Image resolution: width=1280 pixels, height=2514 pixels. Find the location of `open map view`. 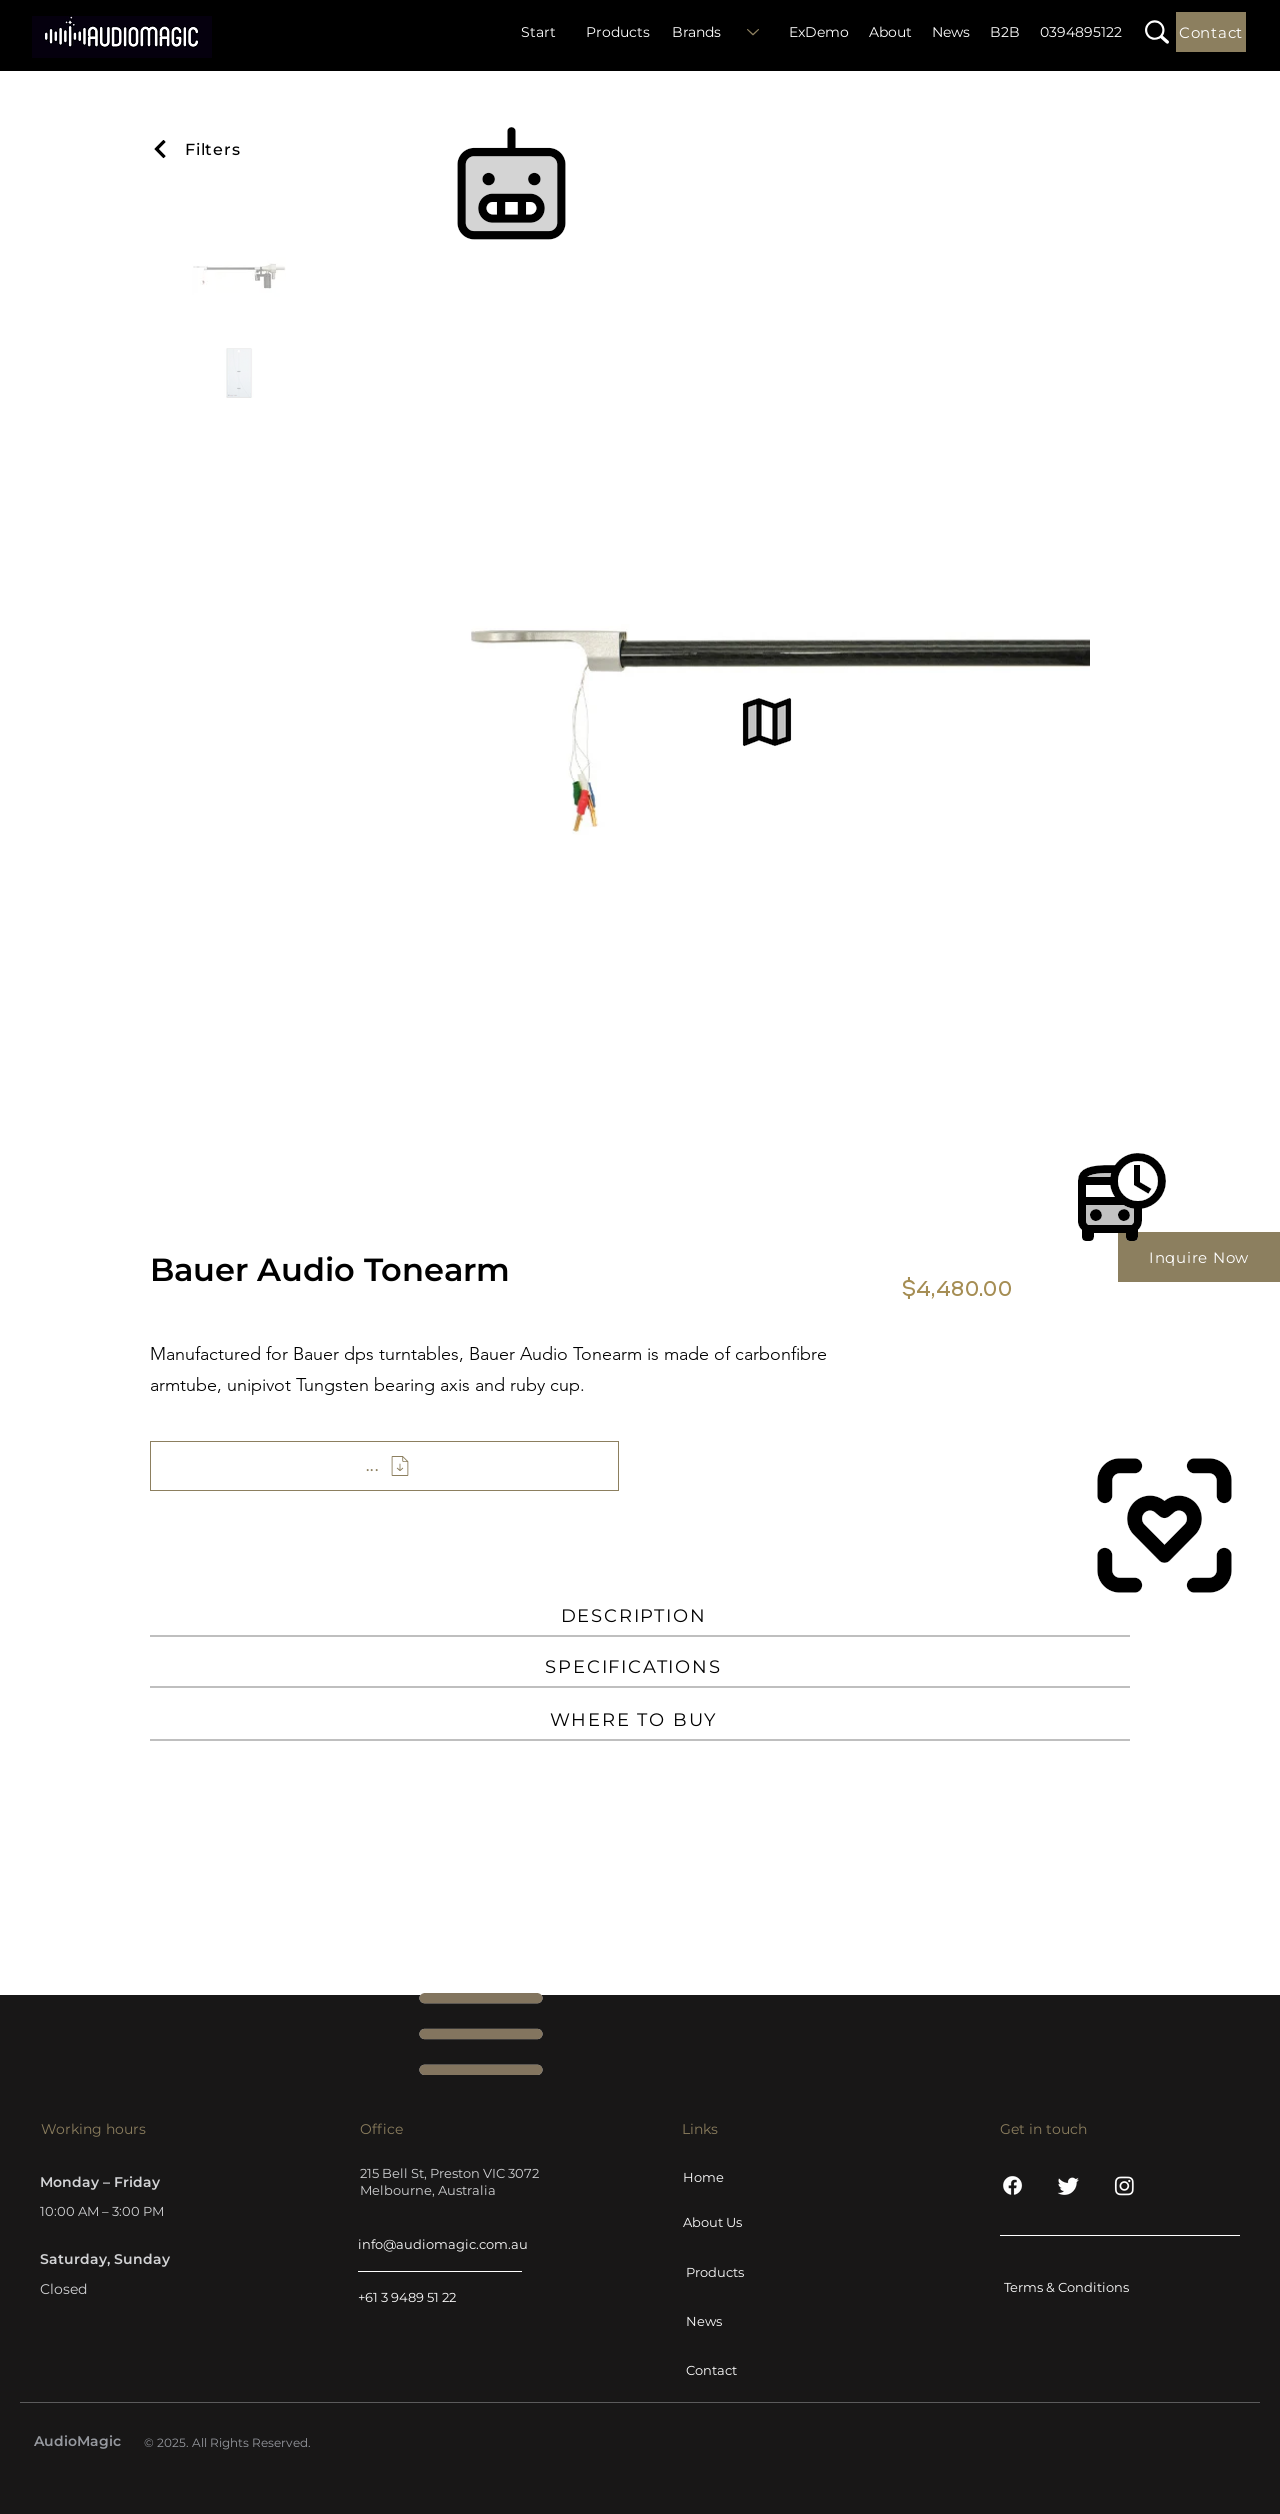

open map view is located at coordinates (767, 722).